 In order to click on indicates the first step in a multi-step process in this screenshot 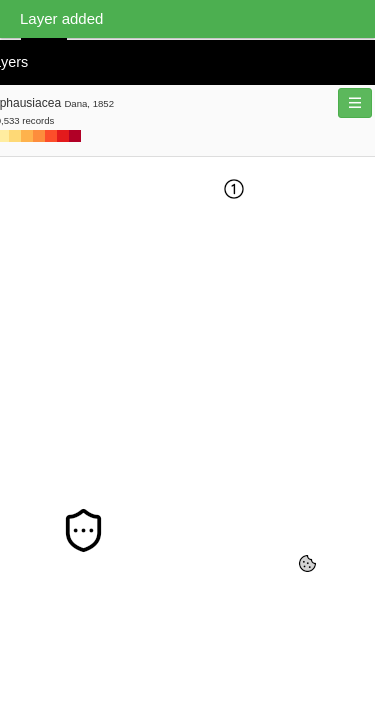, I will do `click(234, 189)`.